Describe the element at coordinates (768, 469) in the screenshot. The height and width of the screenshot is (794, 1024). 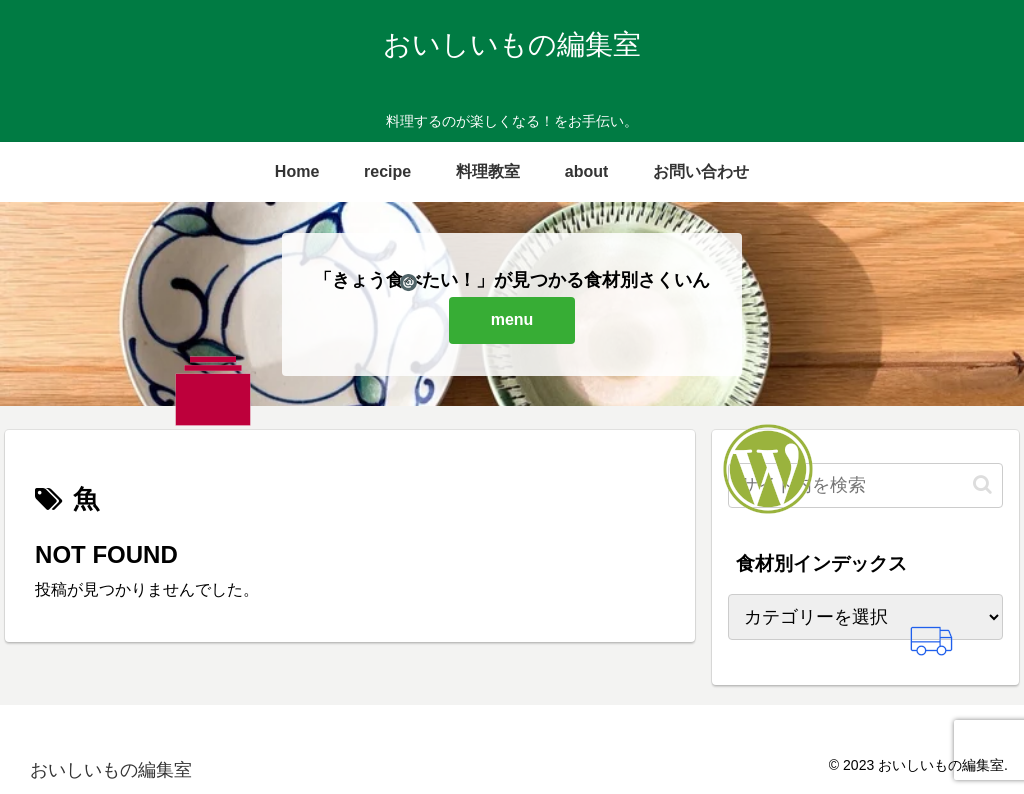
I see `link to WordPress website or blog` at that location.